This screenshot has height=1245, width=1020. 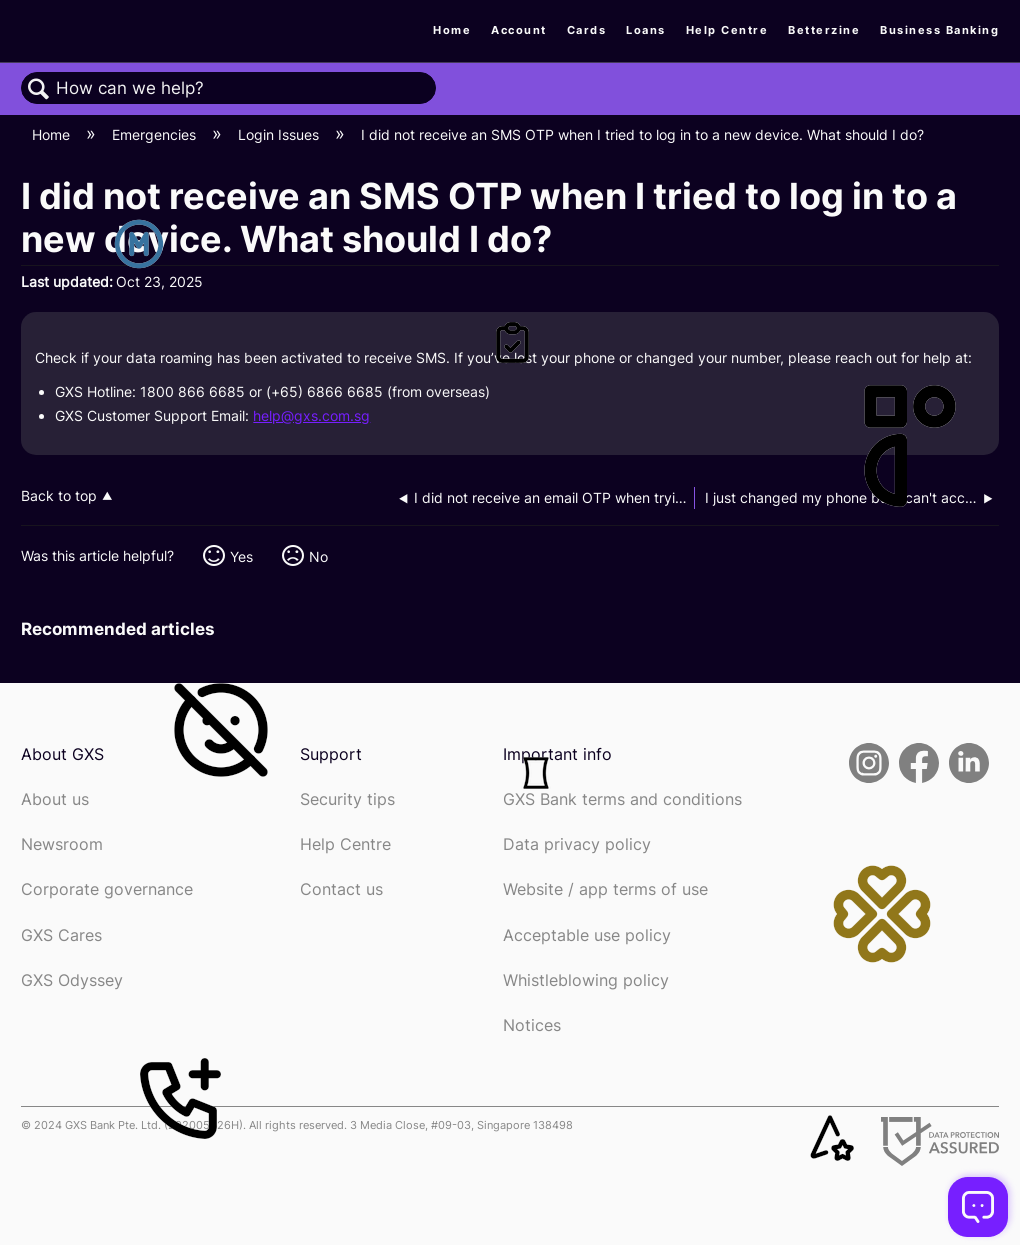 What do you see at coordinates (882, 914) in the screenshot?
I see `indicates a lucky or bonus reward feature` at bounding box center [882, 914].